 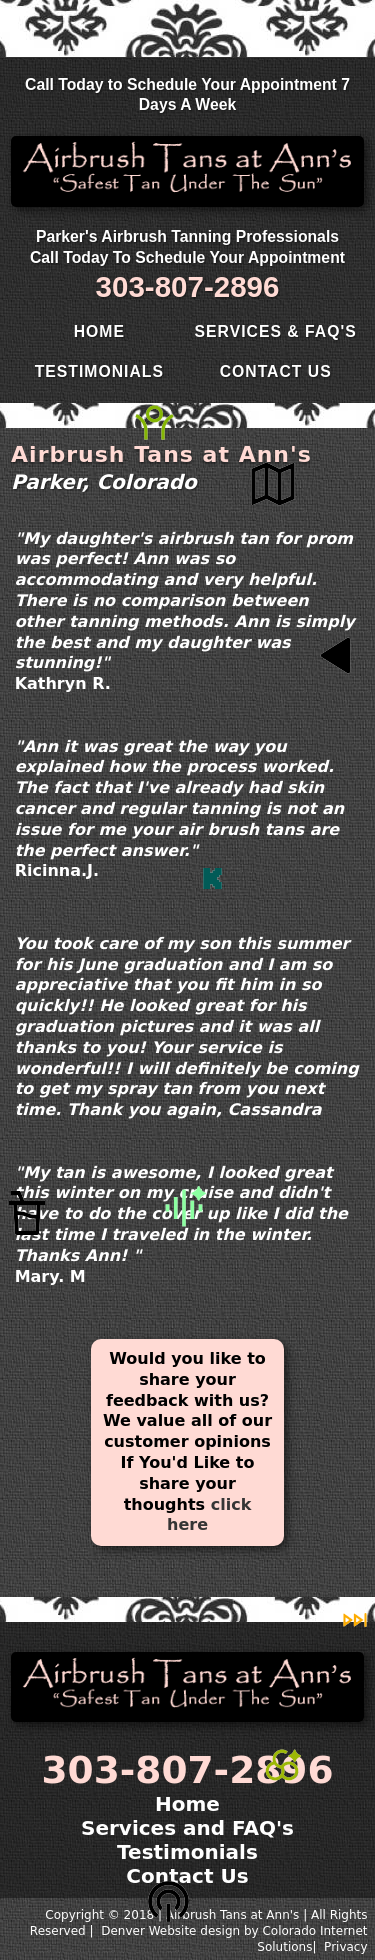 I want to click on accessibility or inclusive design features, so click(x=154, y=422).